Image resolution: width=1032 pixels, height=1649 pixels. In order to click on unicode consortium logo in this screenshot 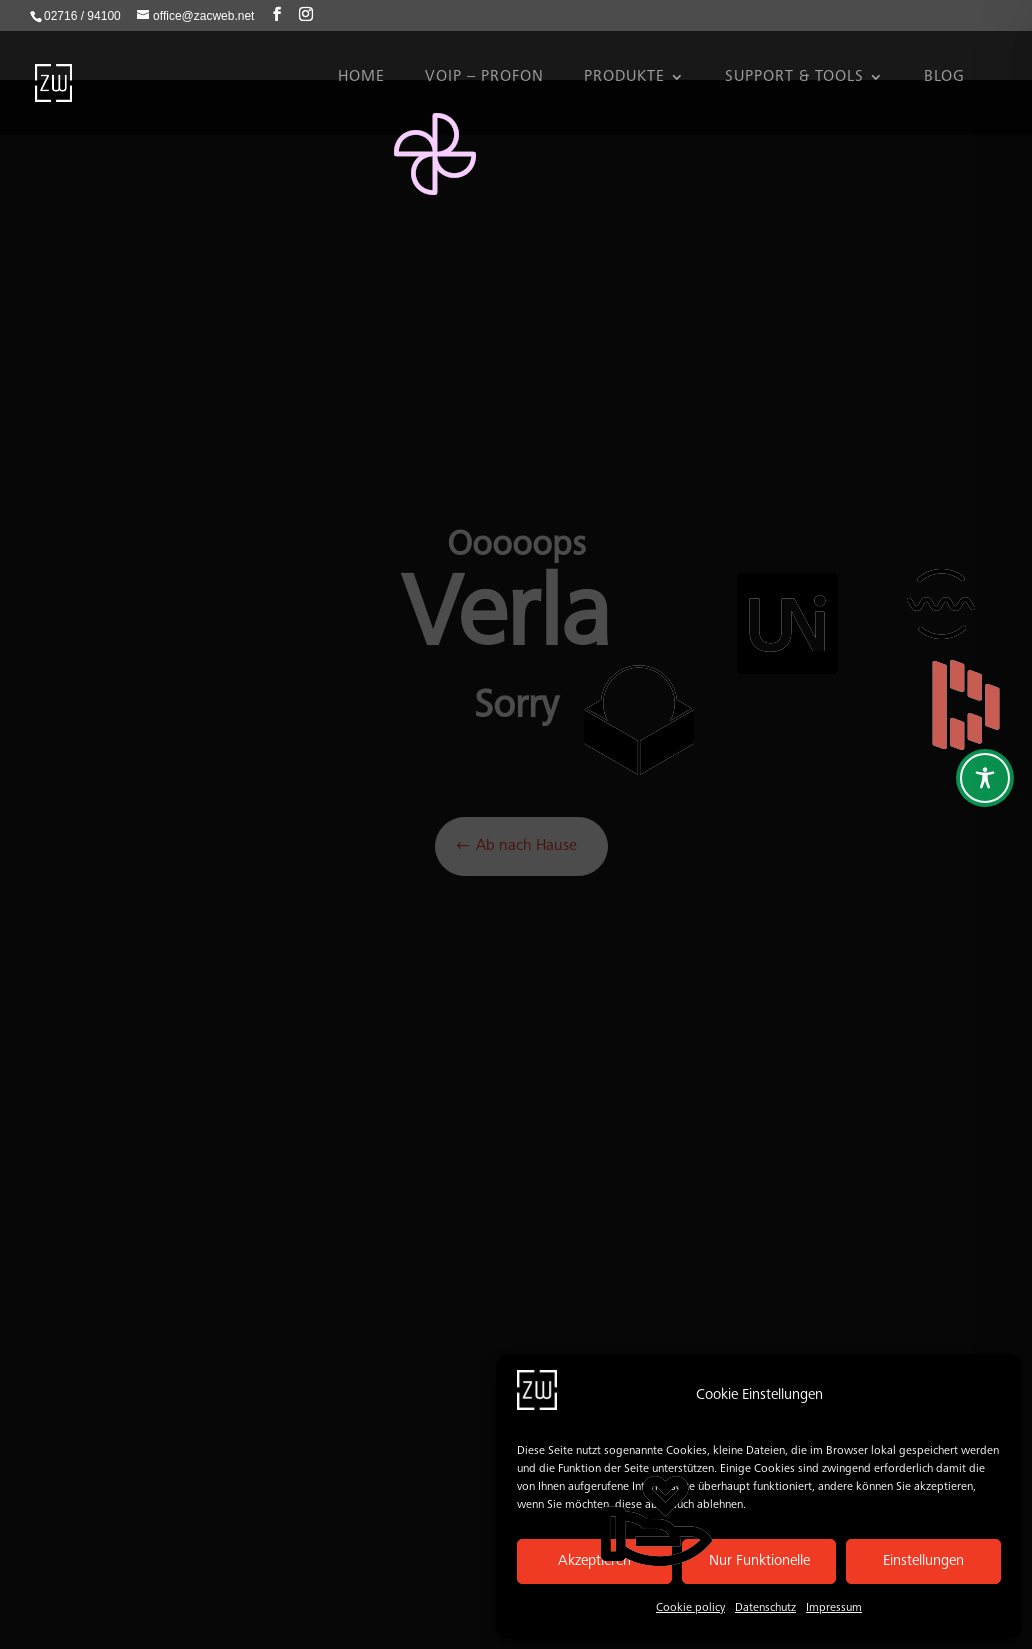, I will do `click(787, 623)`.